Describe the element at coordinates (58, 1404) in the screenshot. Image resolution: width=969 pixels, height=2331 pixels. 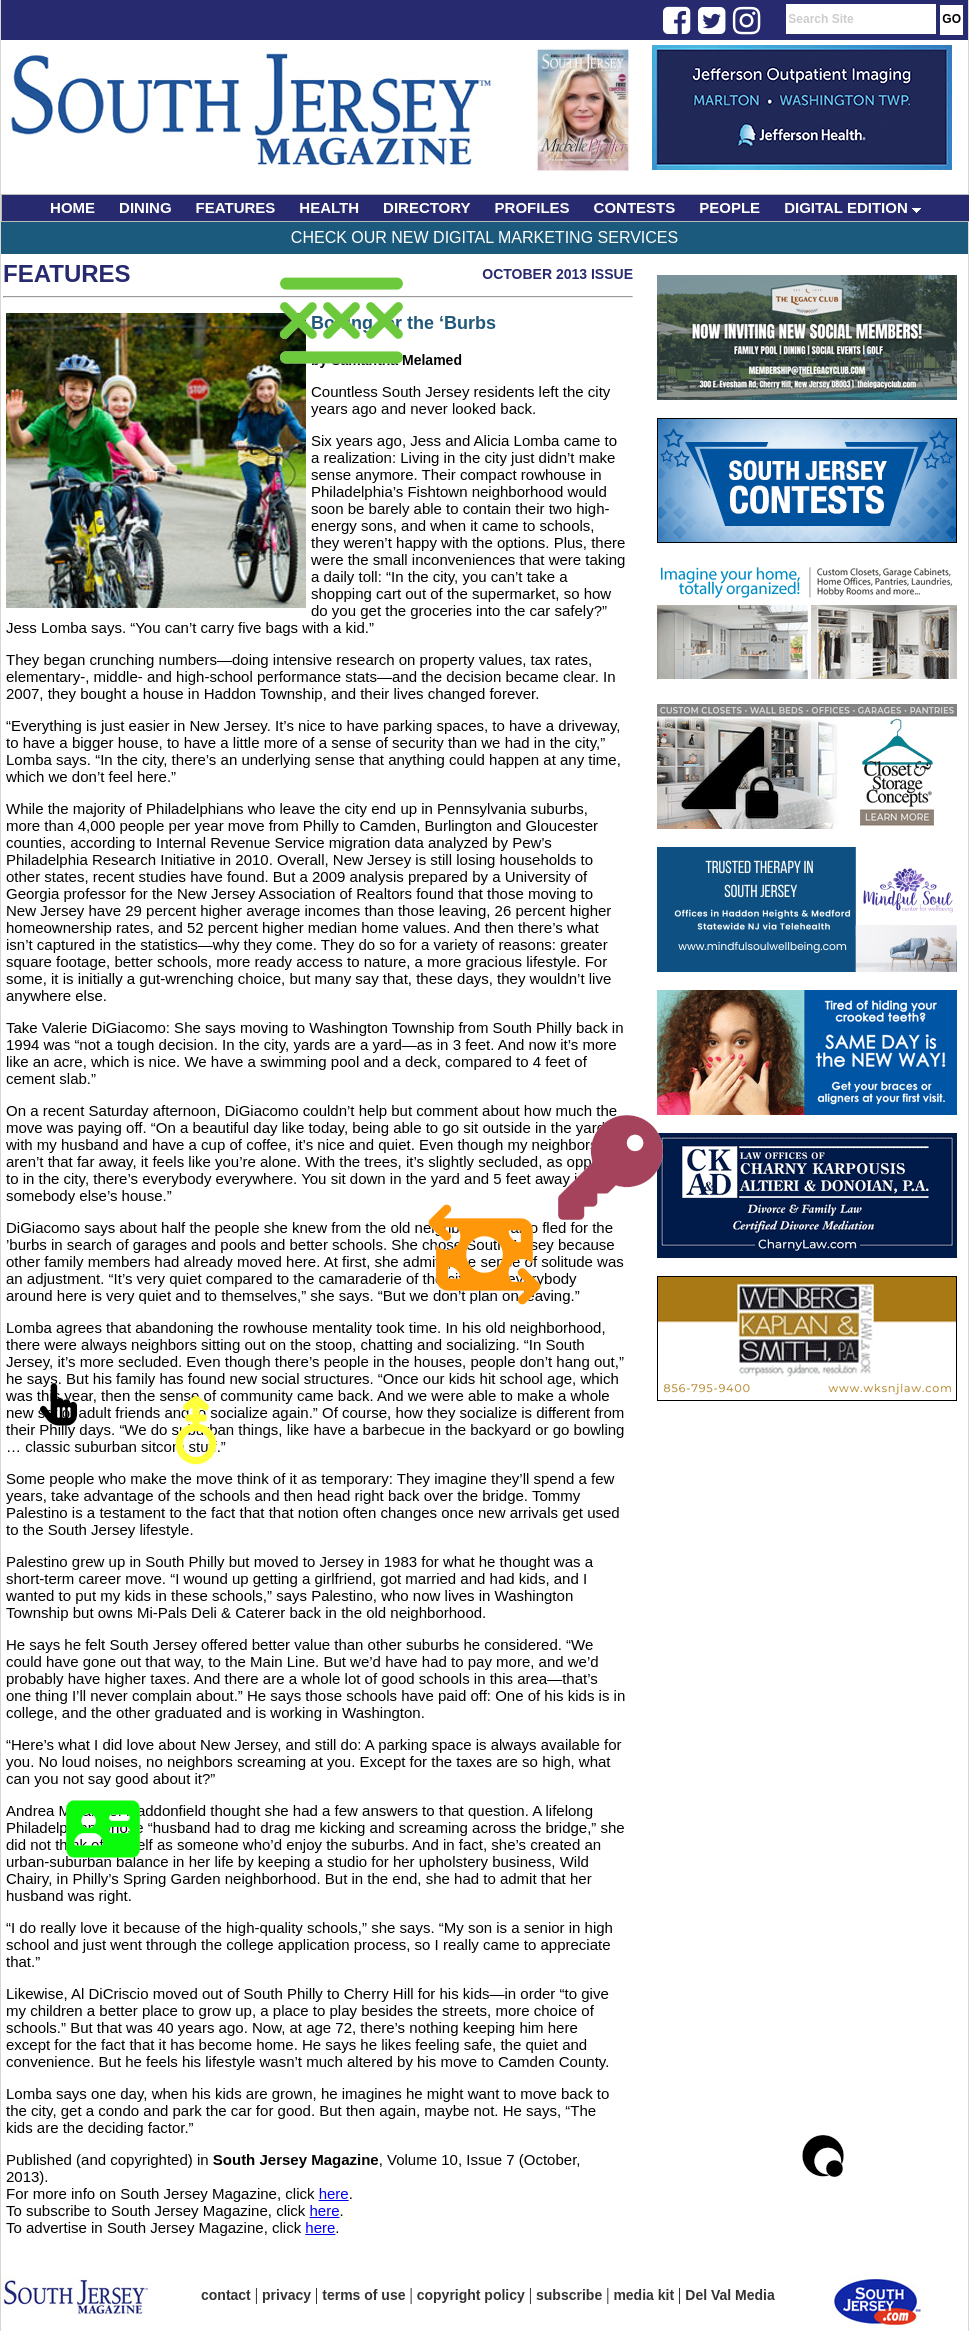
I see `tap or click to select` at that location.